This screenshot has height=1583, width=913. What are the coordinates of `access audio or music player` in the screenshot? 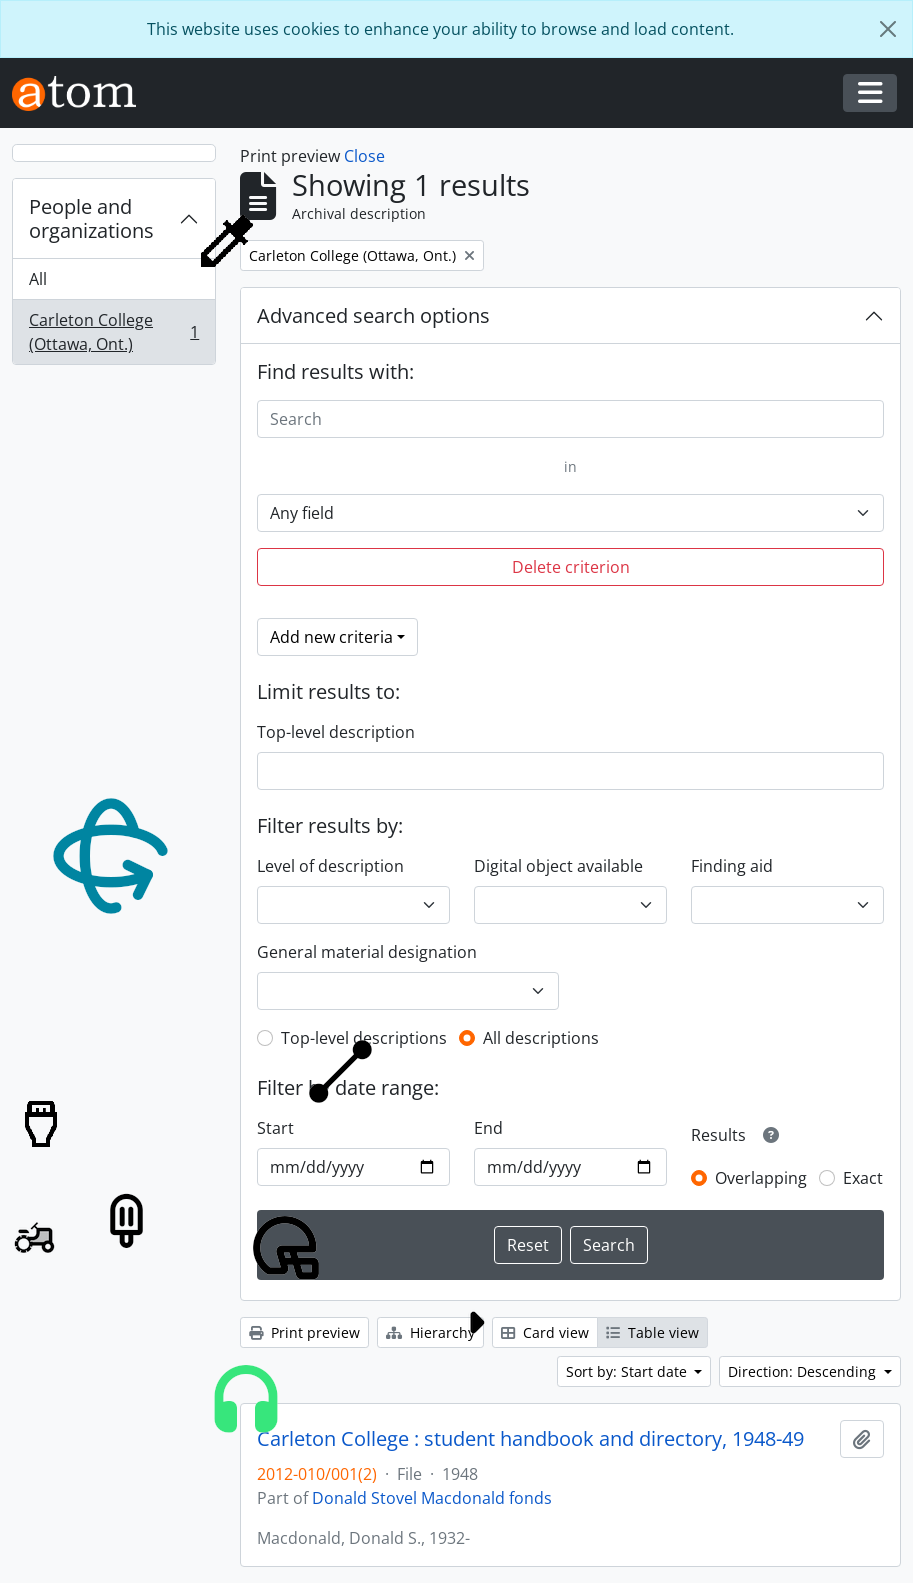 It's located at (246, 1401).